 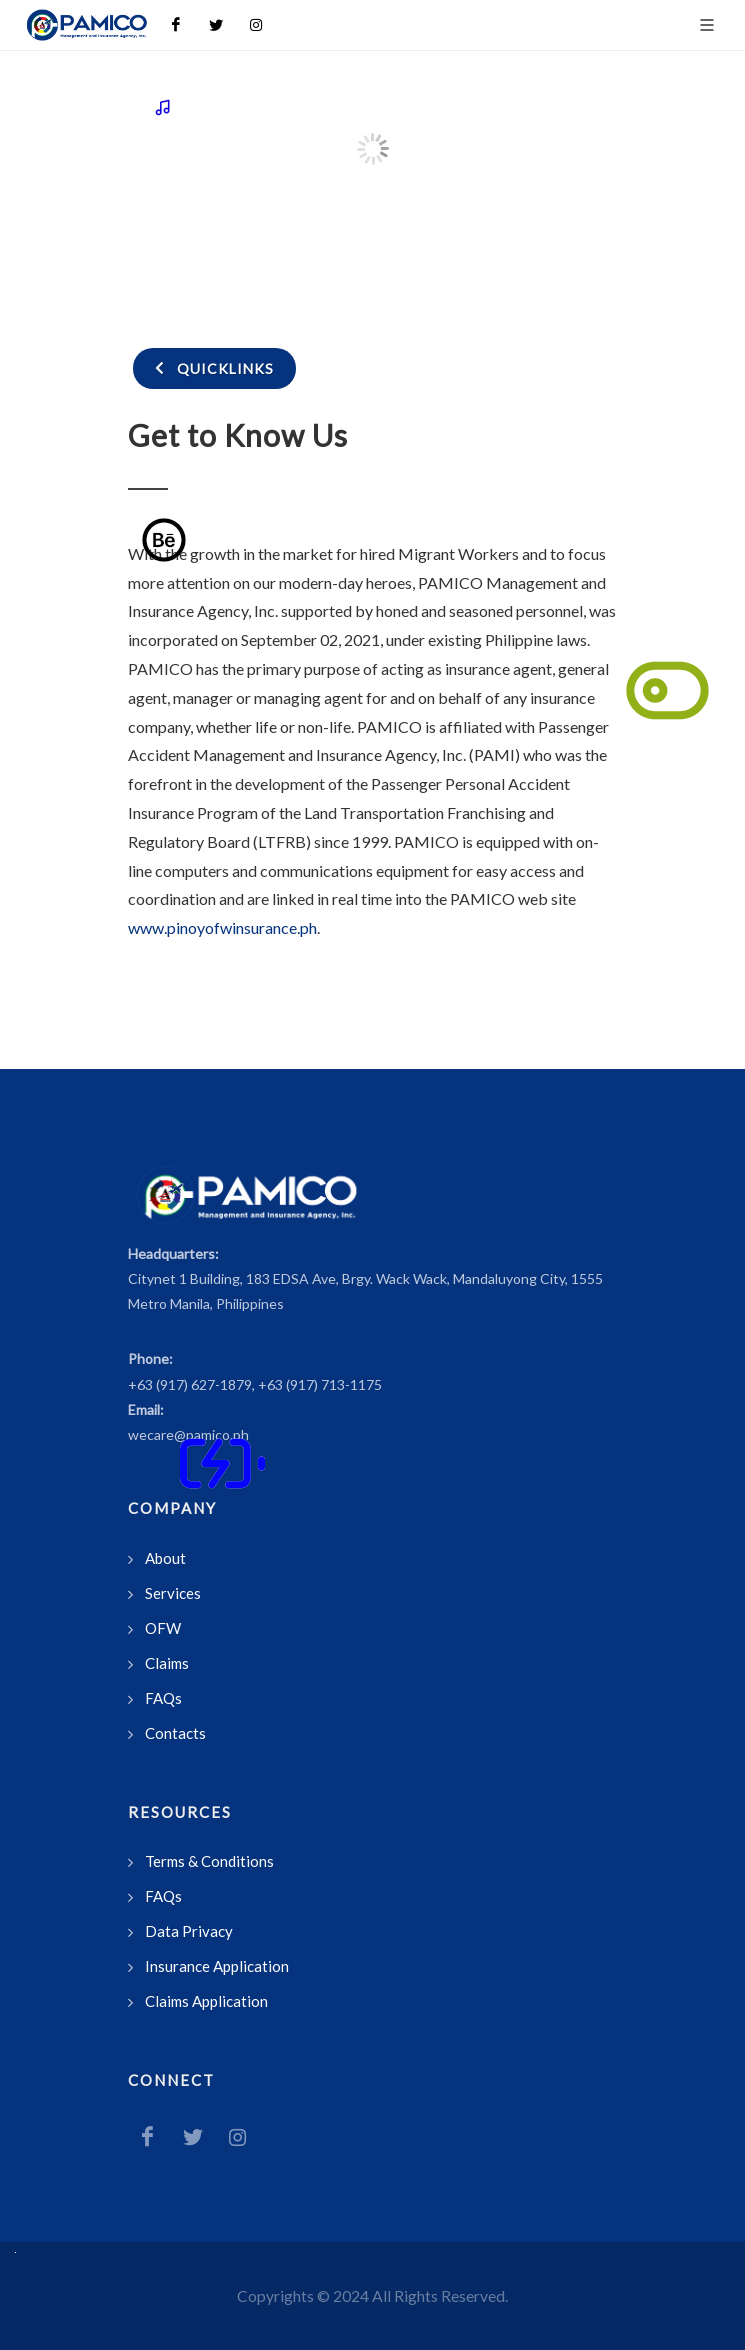 I want to click on visit Behance profile, so click(x=164, y=540).